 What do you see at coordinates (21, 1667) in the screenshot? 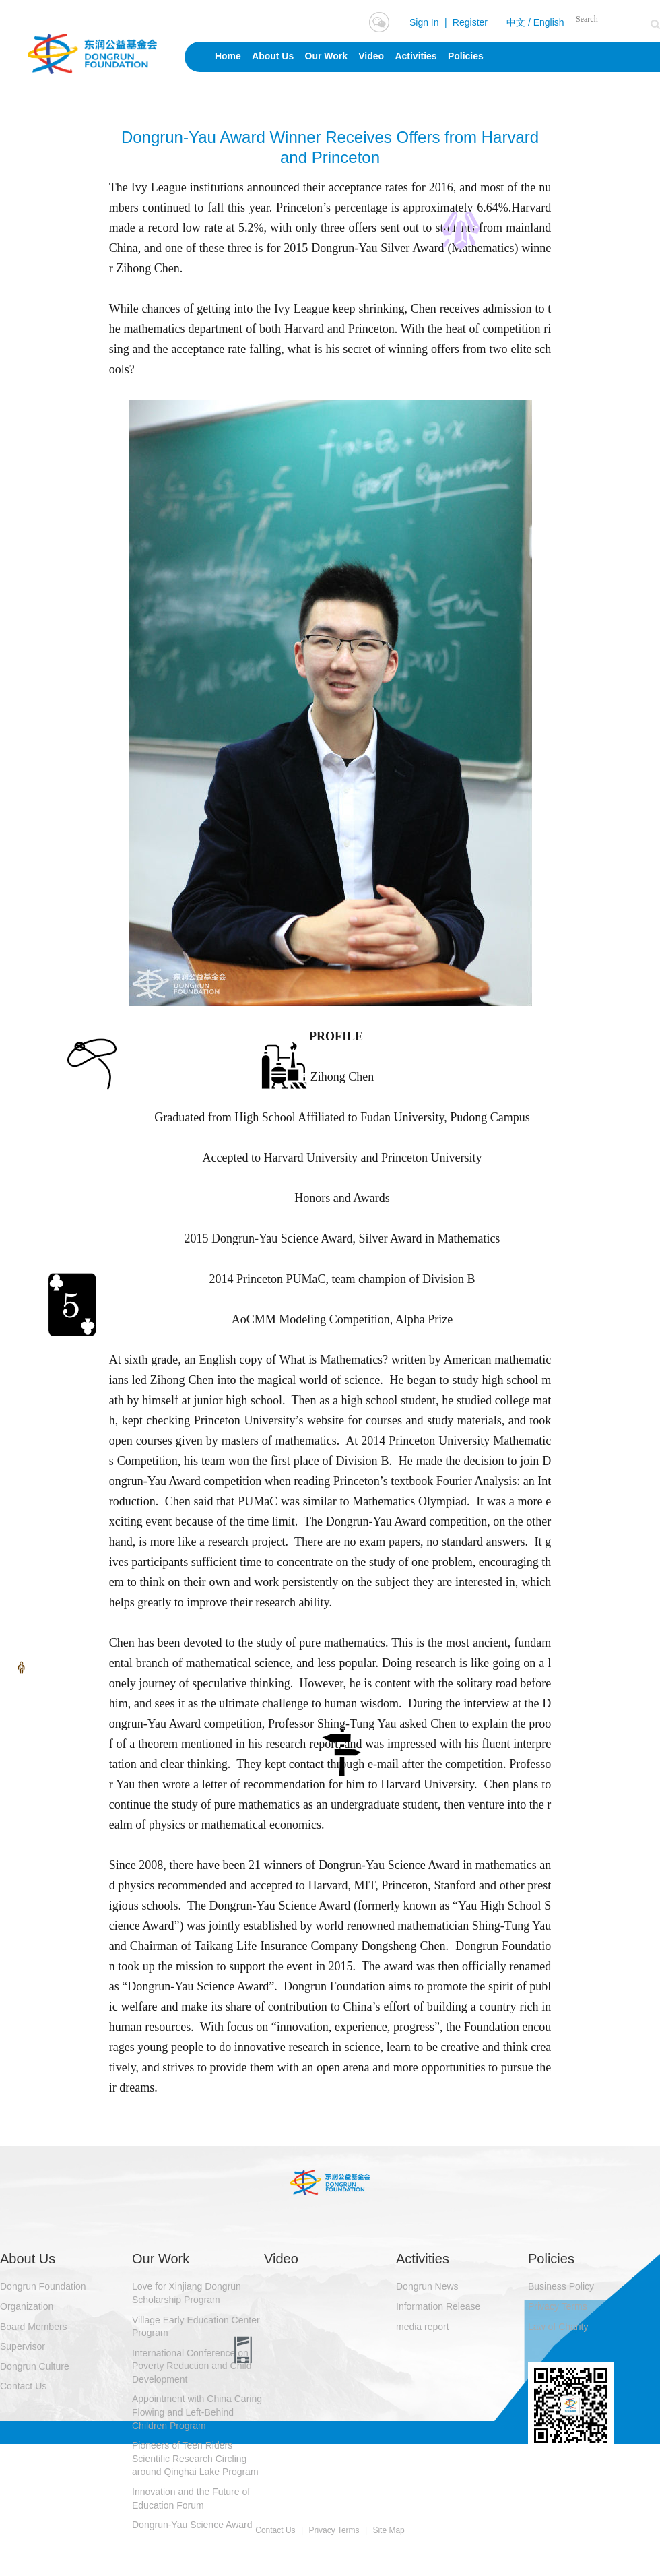
I see `indicates internal damage or injury status` at bounding box center [21, 1667].